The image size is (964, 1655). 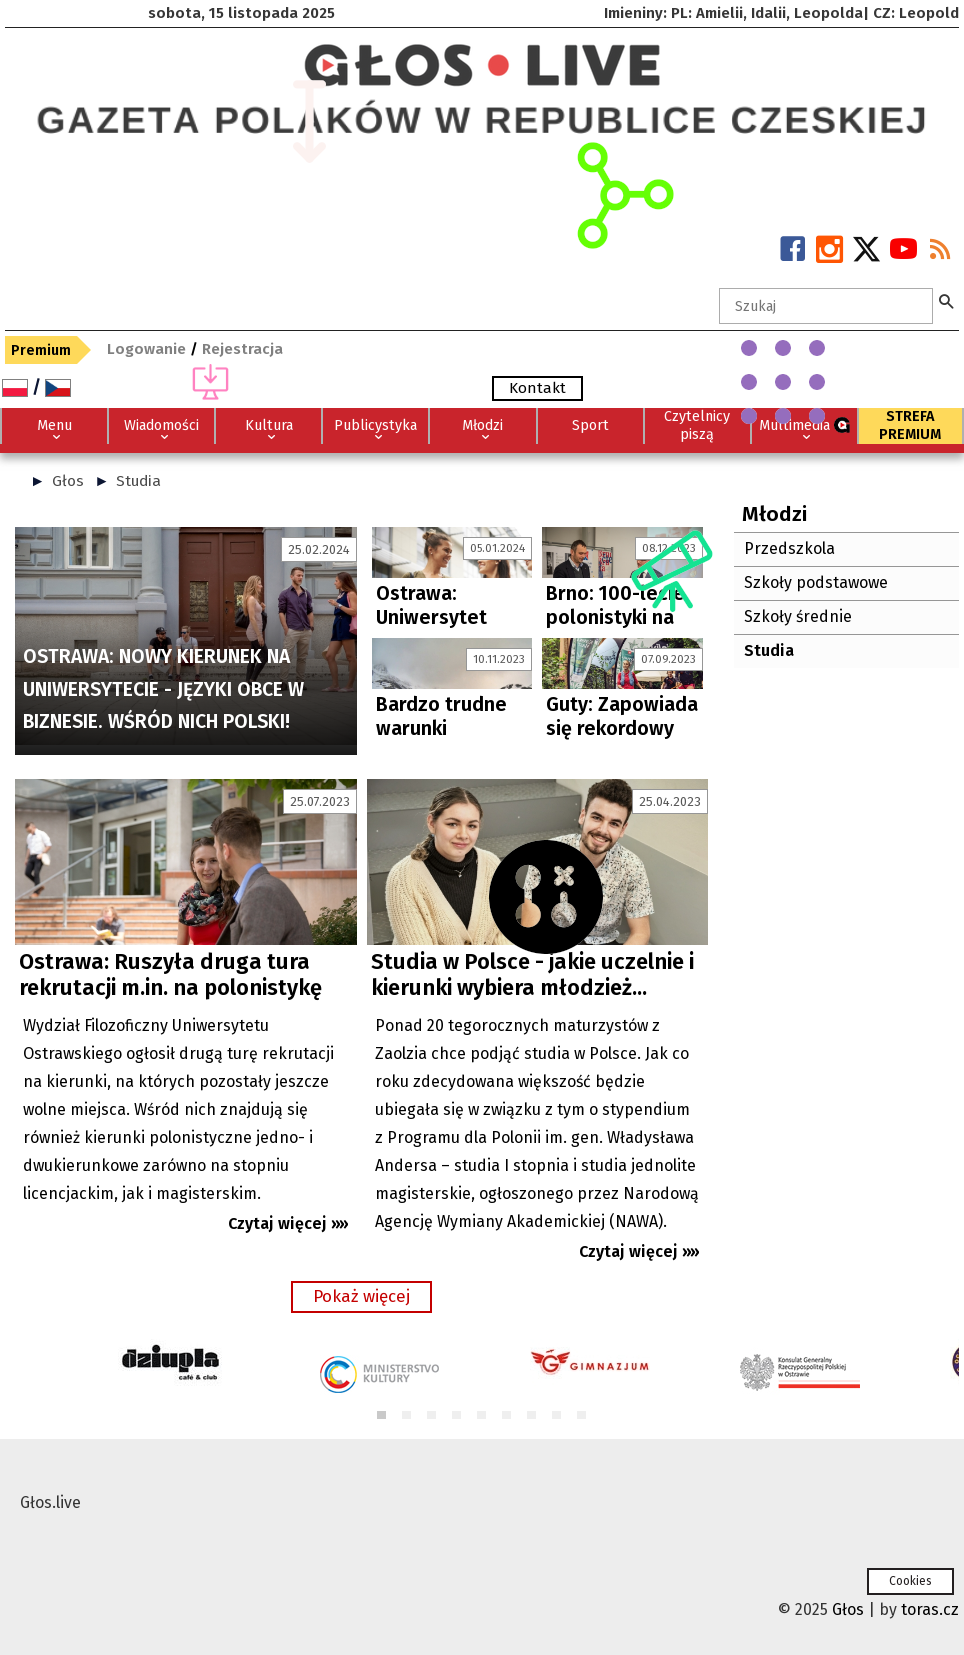 I want to click on explore or discover new content, so click(x=673, y=569).